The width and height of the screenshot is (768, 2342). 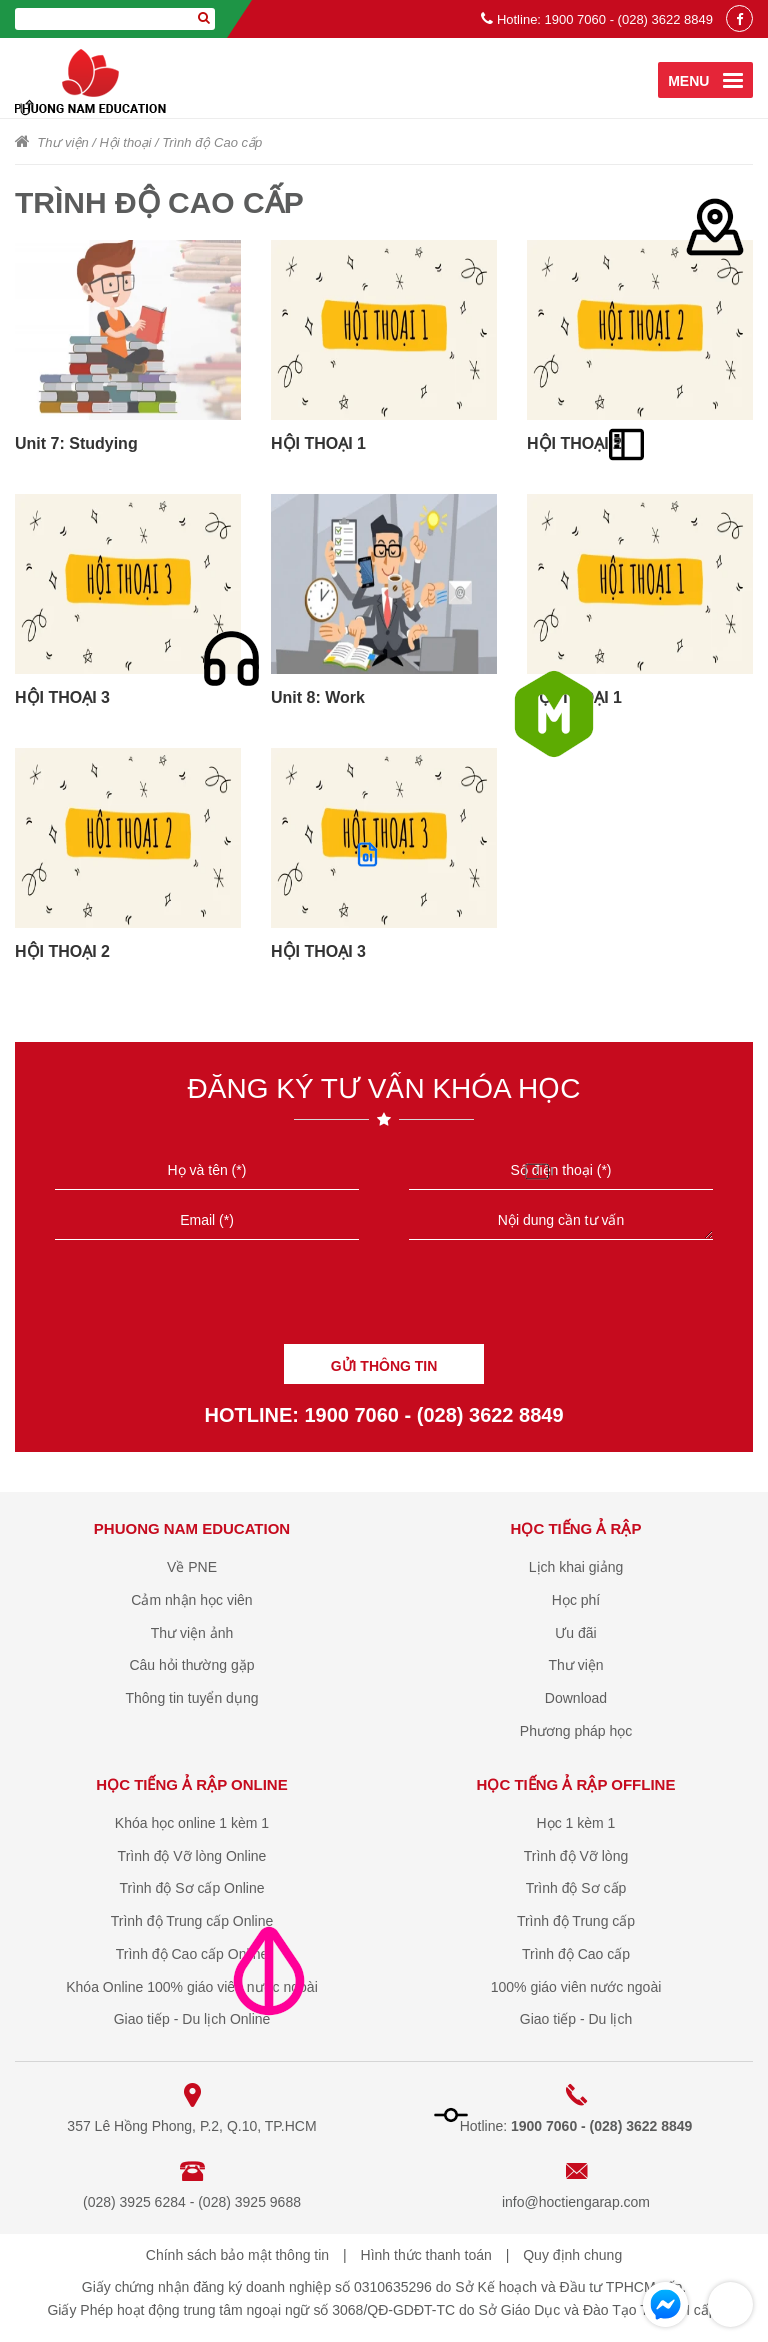 I want to click on indicates a metro or transit-related feature, so click(x=554, y=714).